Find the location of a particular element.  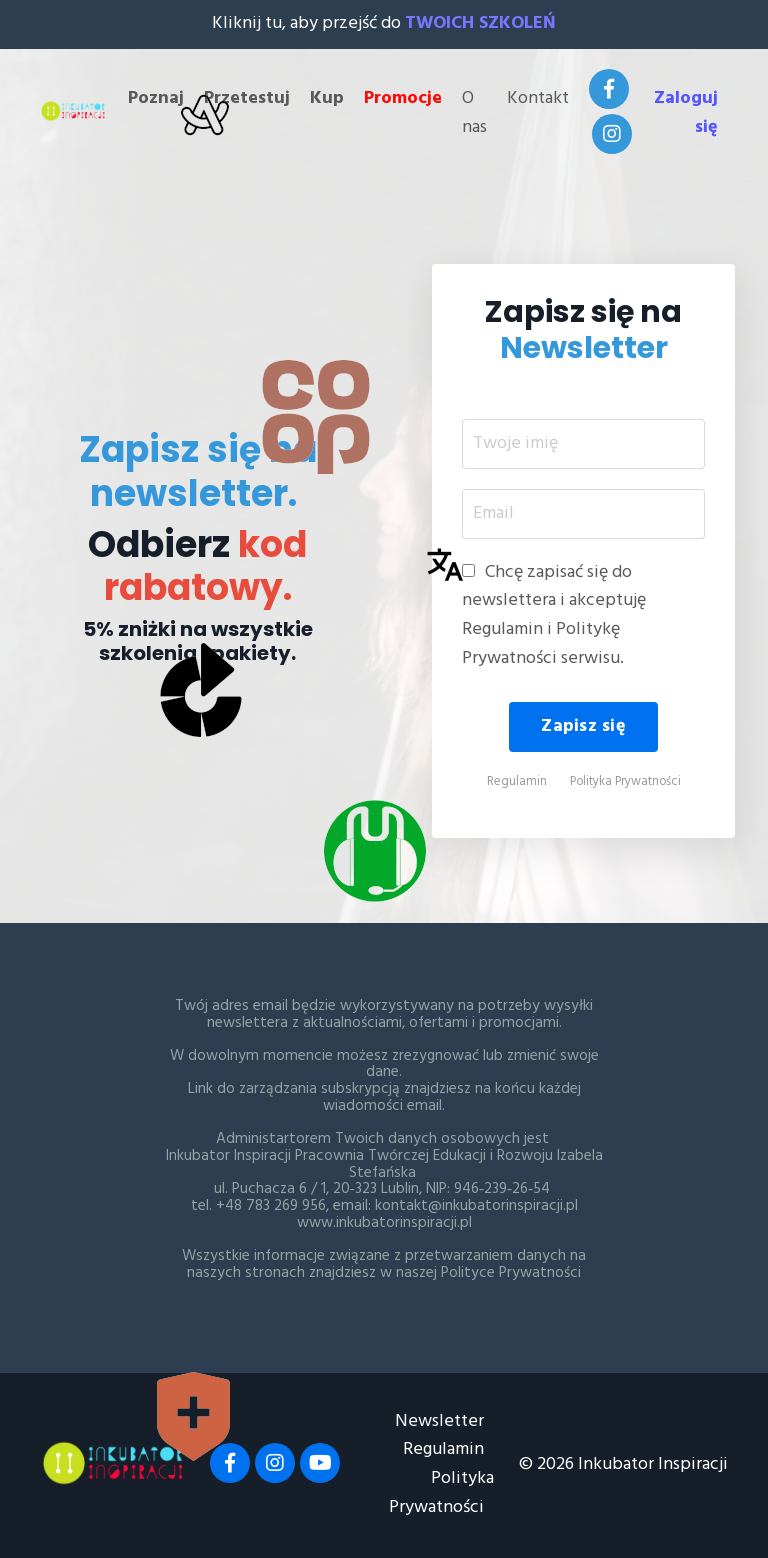

co-op brand logo is located at coordinates (316, 417).